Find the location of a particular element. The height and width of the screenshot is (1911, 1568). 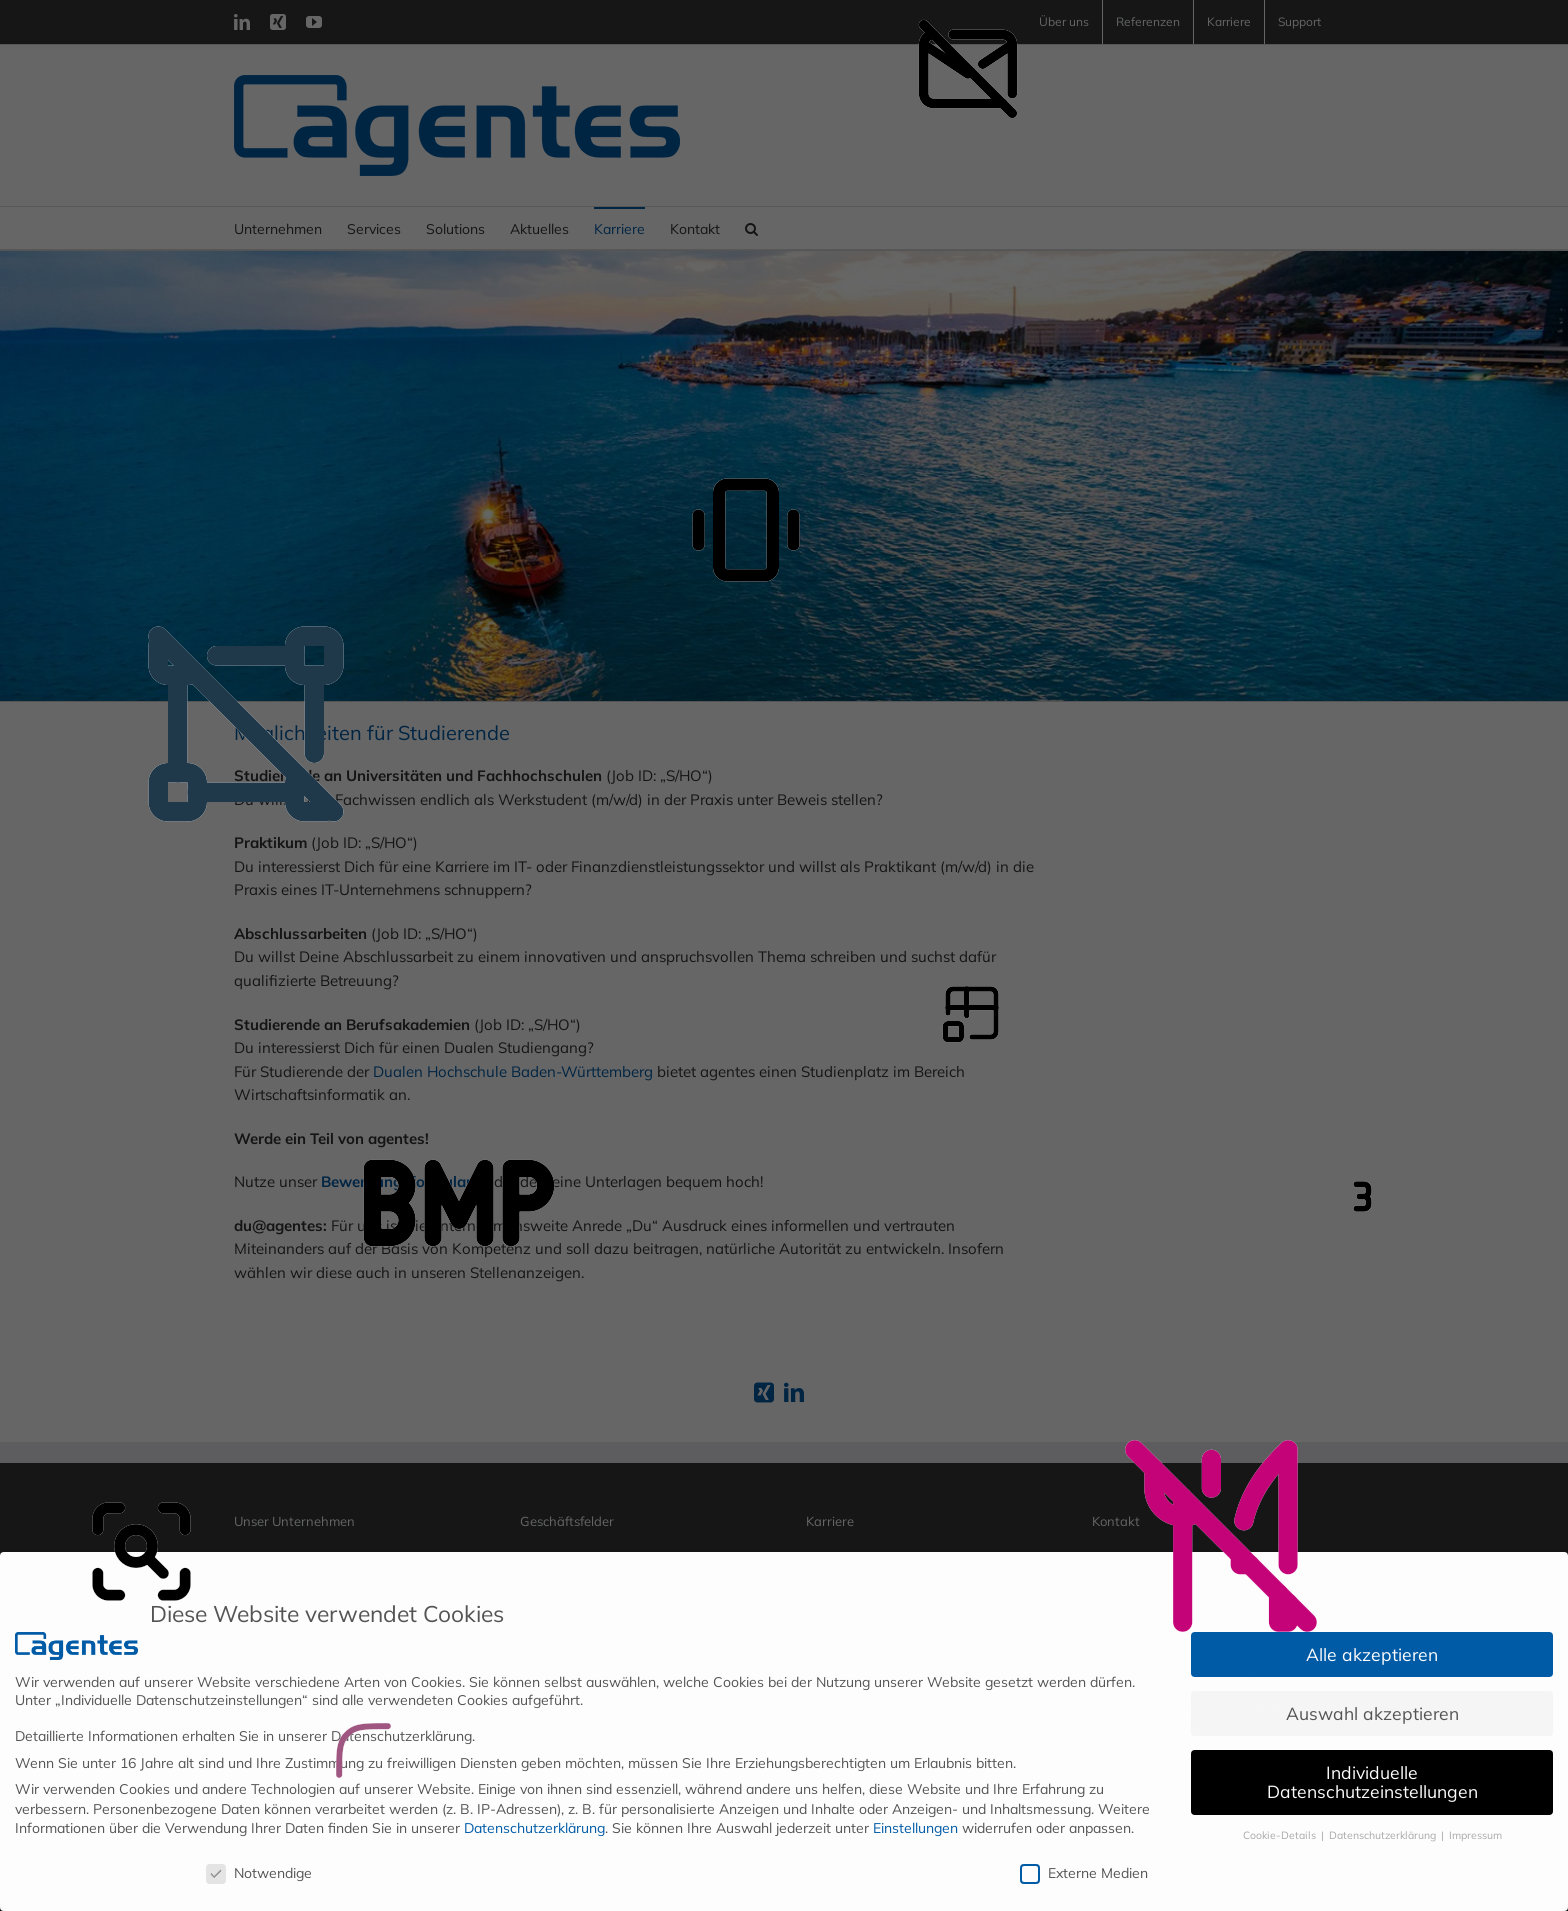

indicates a BMP image file format is located at coordinates (459, 1203).